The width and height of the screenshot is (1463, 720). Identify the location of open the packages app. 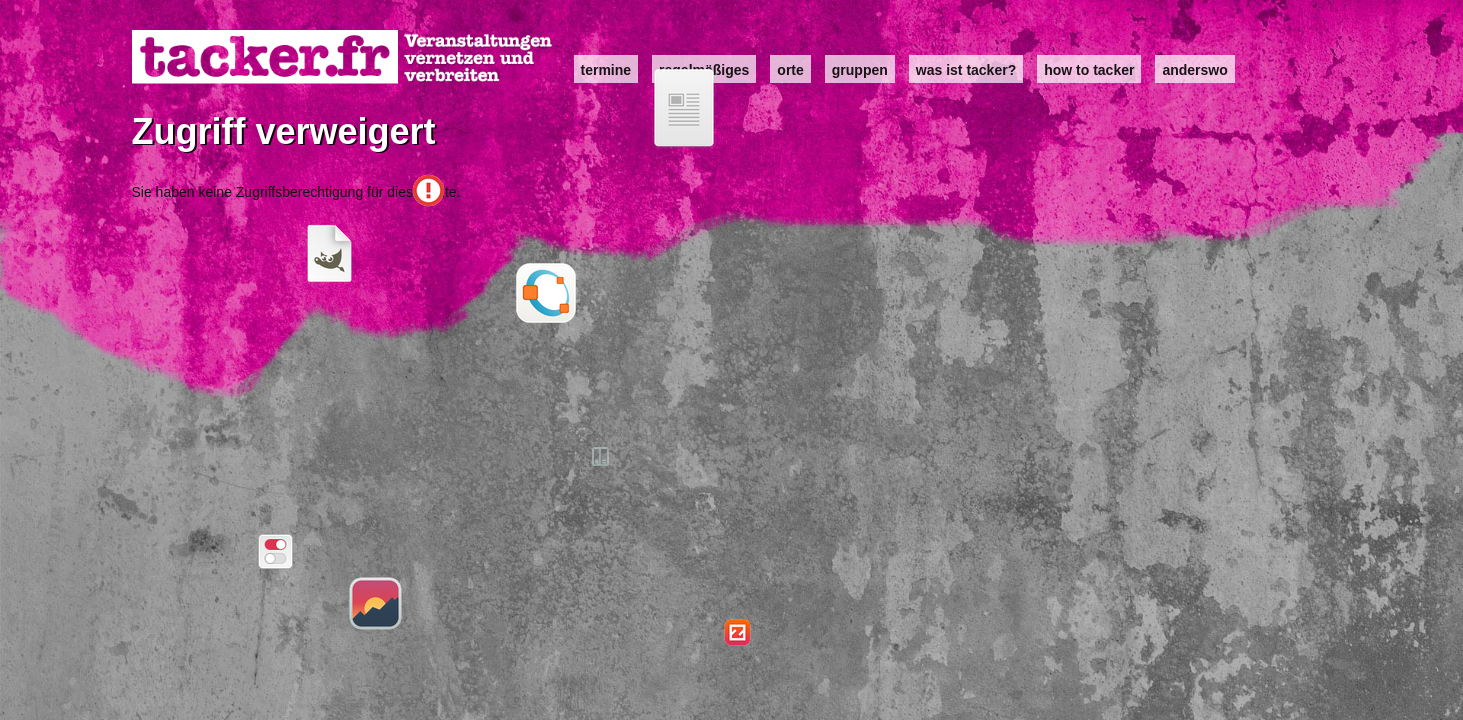
(601, 456).